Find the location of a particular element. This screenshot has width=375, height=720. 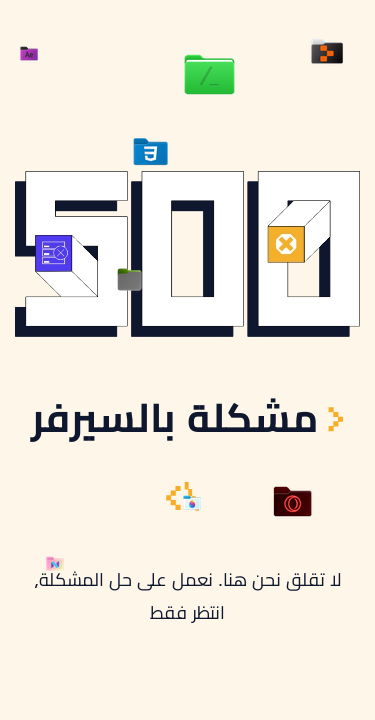

folder containing Adobe After Effects project files is located at coordinates (29, 54).